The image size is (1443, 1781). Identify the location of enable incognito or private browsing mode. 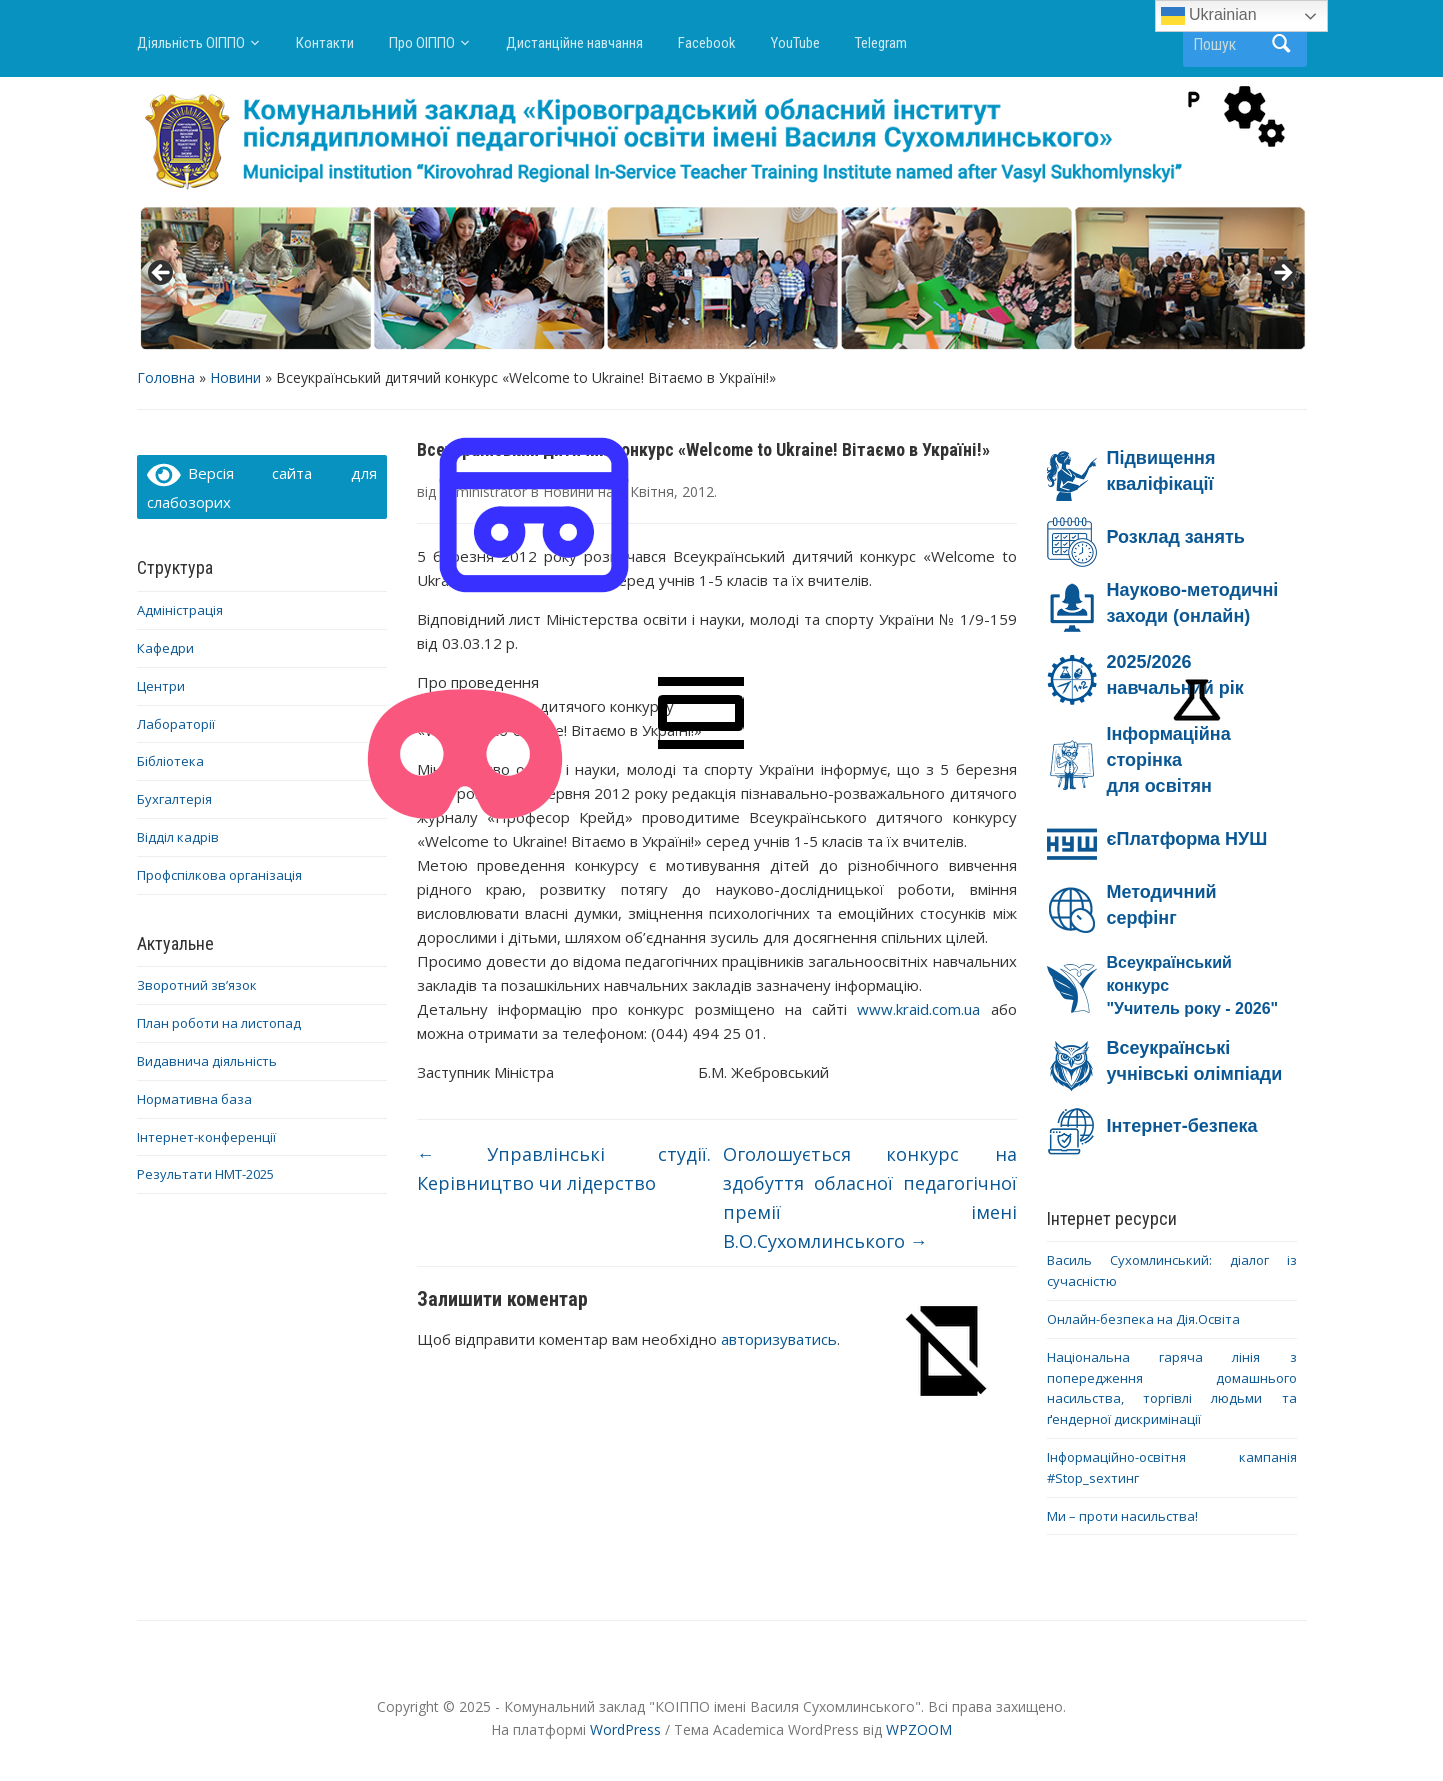
(465, 754).